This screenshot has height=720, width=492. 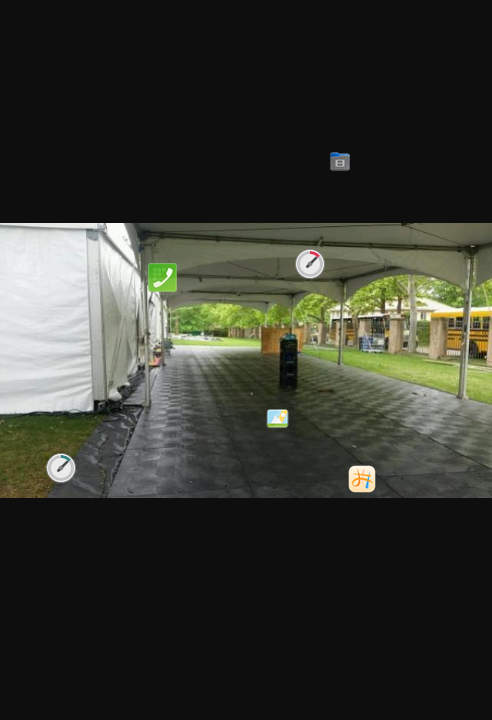 I want to click on launch sysprof system profiler, so click(x=61, y=468).